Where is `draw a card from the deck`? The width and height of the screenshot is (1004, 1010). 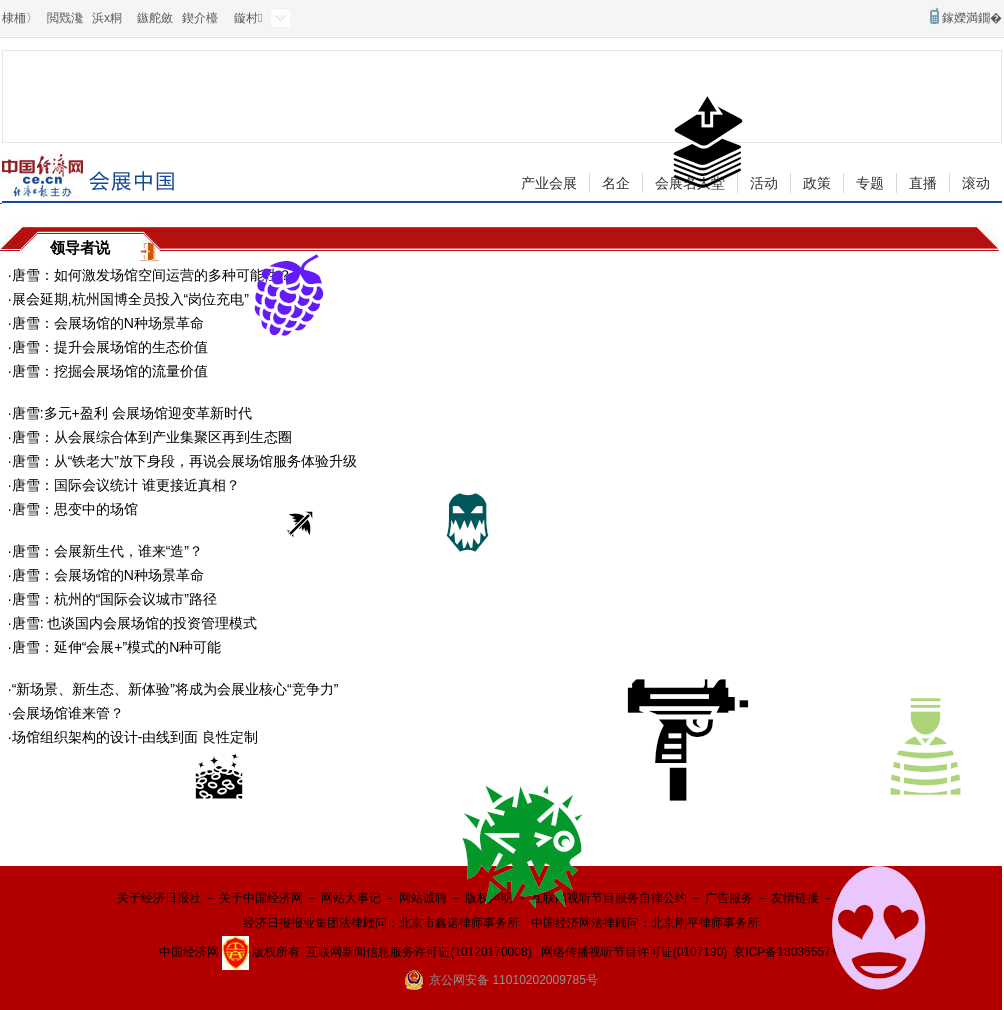 draw a card from the deck is located at coordinates (708, 142).